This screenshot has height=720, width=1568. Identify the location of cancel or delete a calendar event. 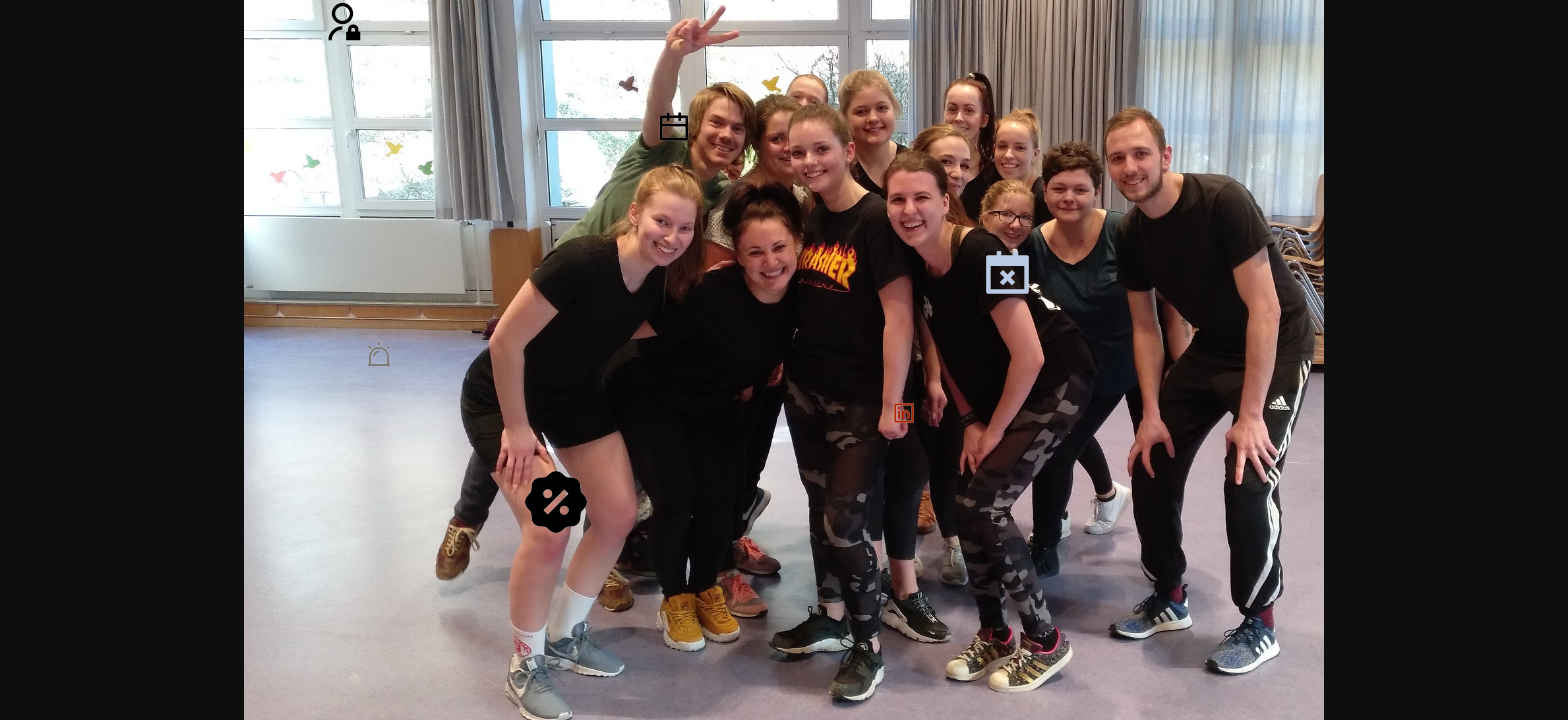
(1007, 274).